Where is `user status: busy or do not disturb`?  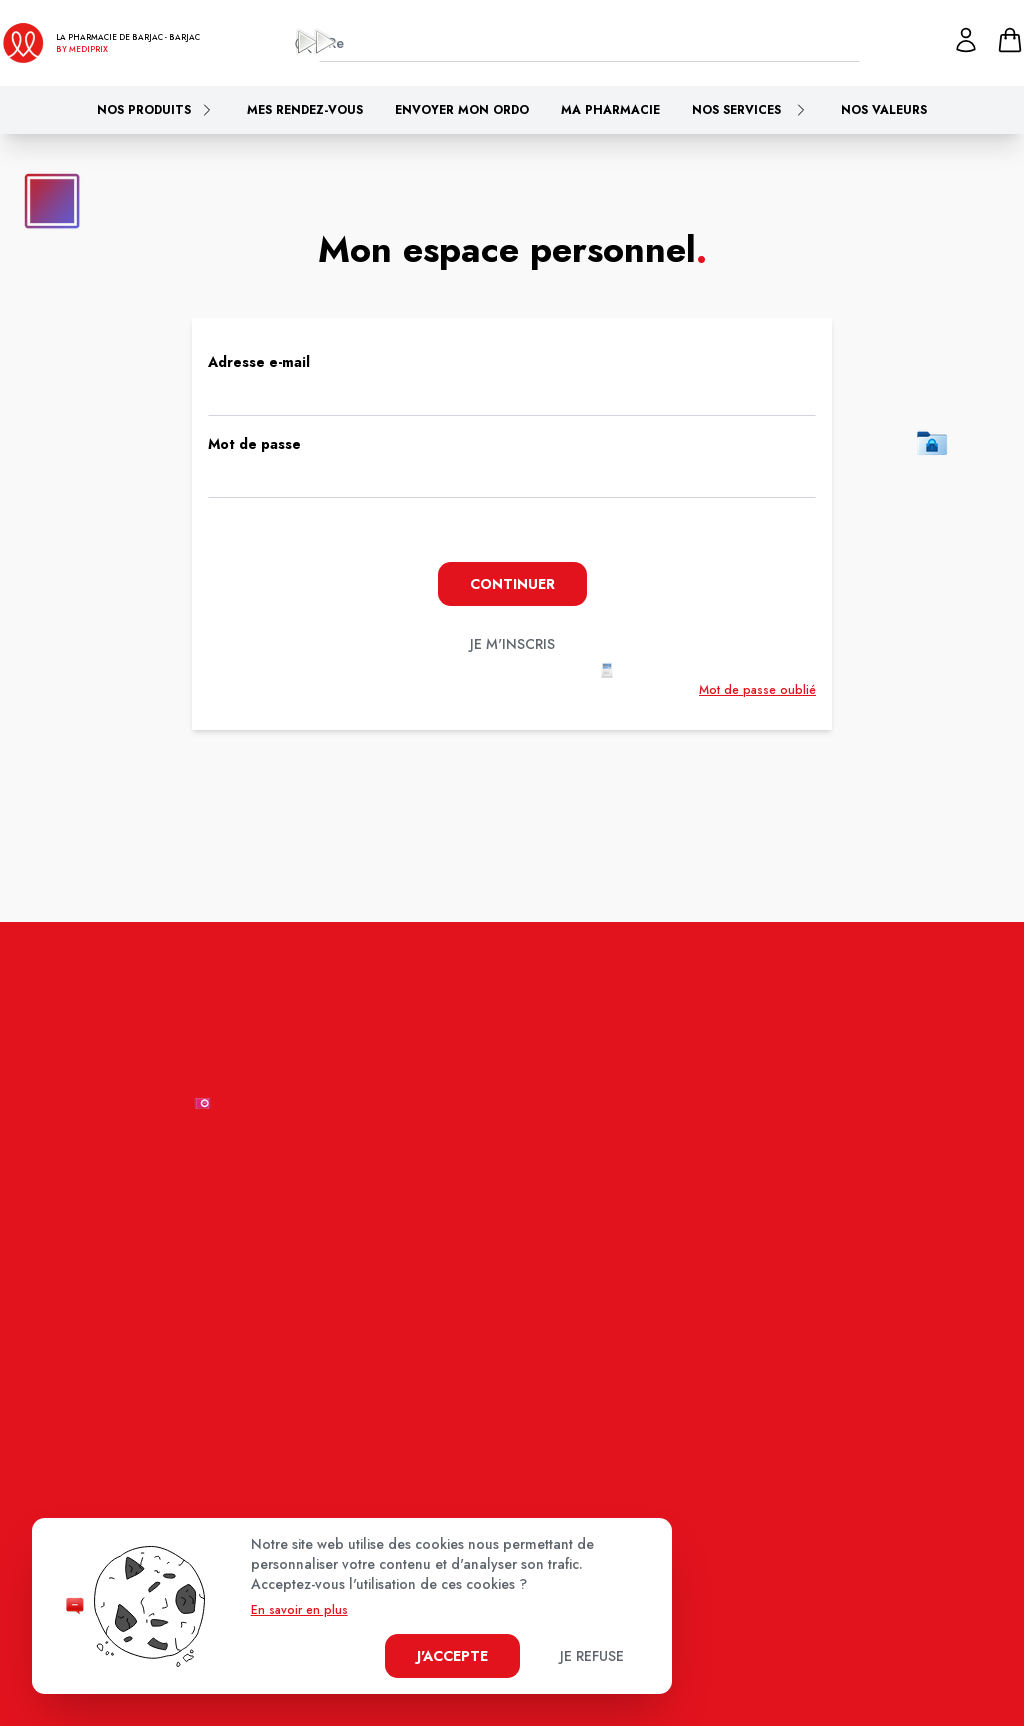
user status: busy or do not disturb is located at coordinates (75, 1606).